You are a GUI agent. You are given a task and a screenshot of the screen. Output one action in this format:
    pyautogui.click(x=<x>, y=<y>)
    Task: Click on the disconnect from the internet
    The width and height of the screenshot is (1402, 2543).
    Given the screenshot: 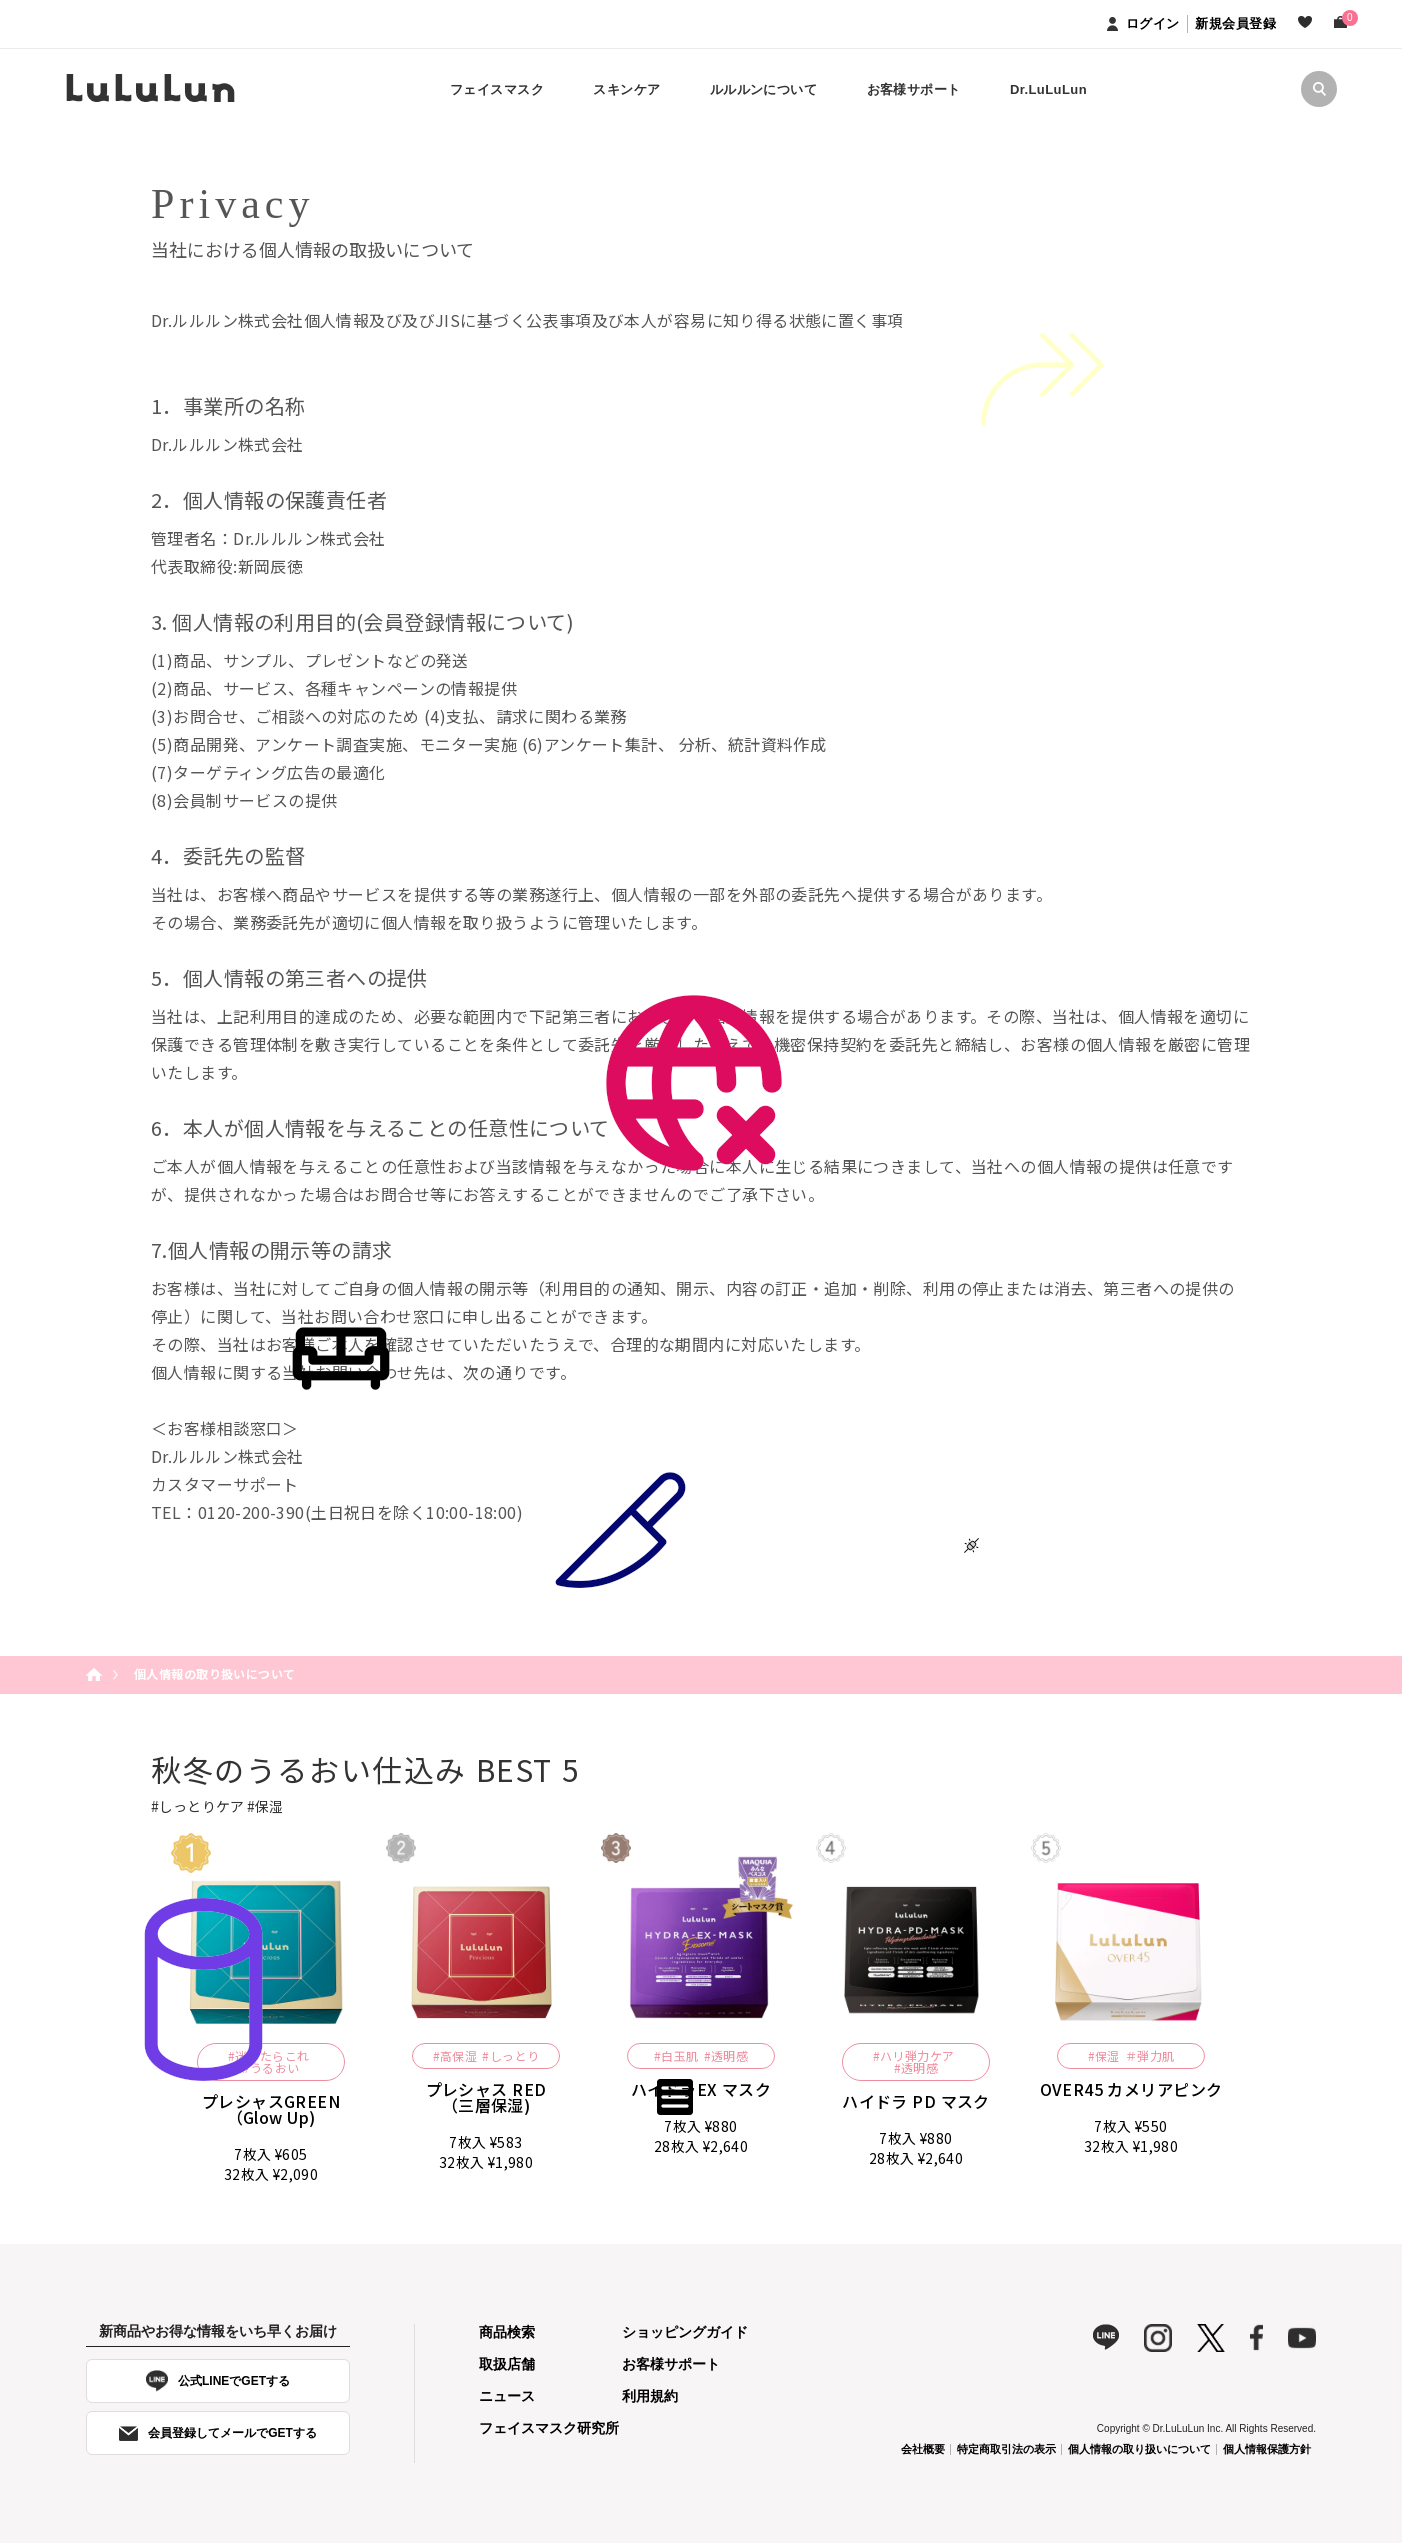 What is the action you would take?
    pyautogui.click(x=694, y=1083)
    